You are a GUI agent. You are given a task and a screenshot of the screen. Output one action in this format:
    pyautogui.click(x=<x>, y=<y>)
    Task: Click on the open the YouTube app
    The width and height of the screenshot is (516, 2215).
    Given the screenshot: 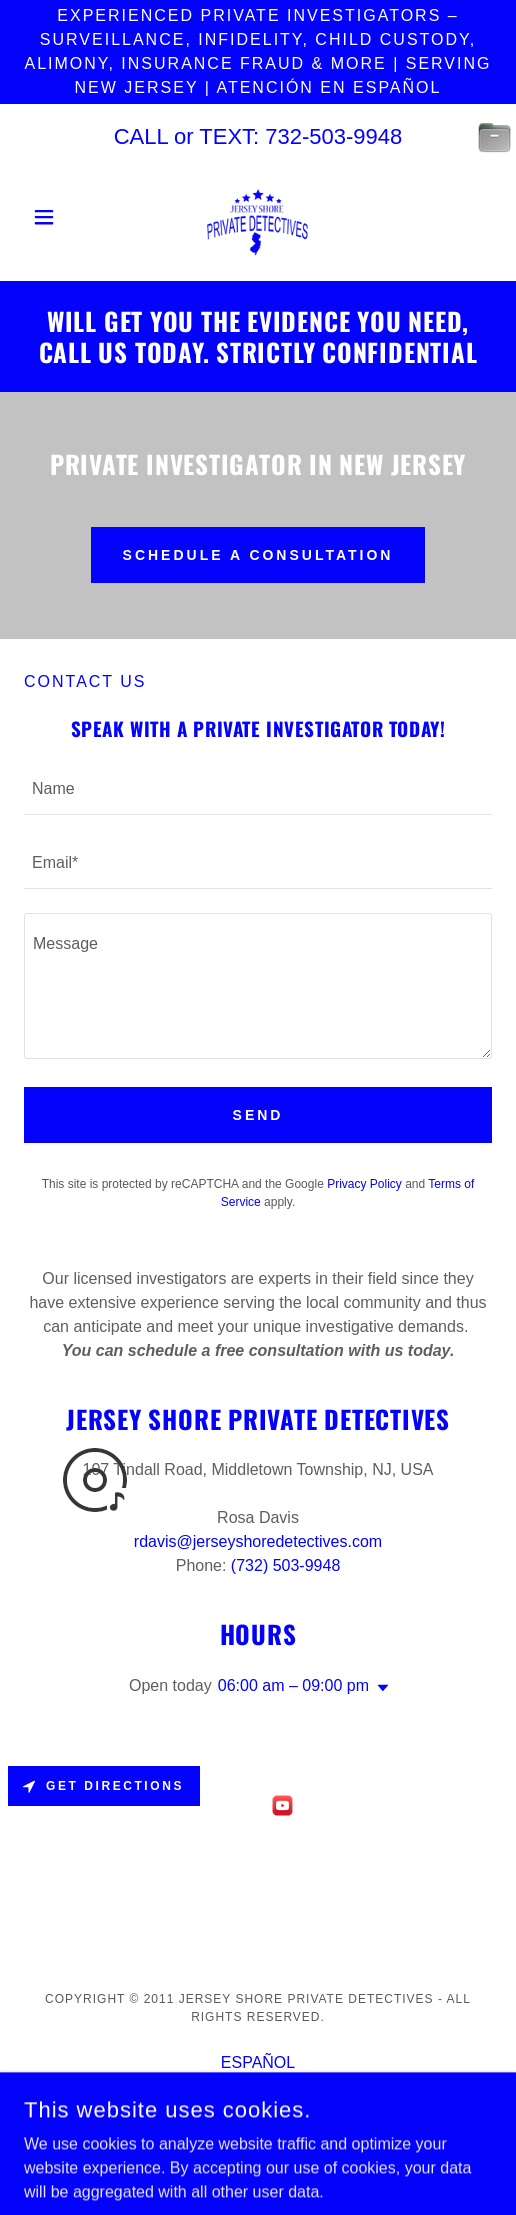 What is the action you would take?
    pyautogui.click(x=282, y=1805)
    